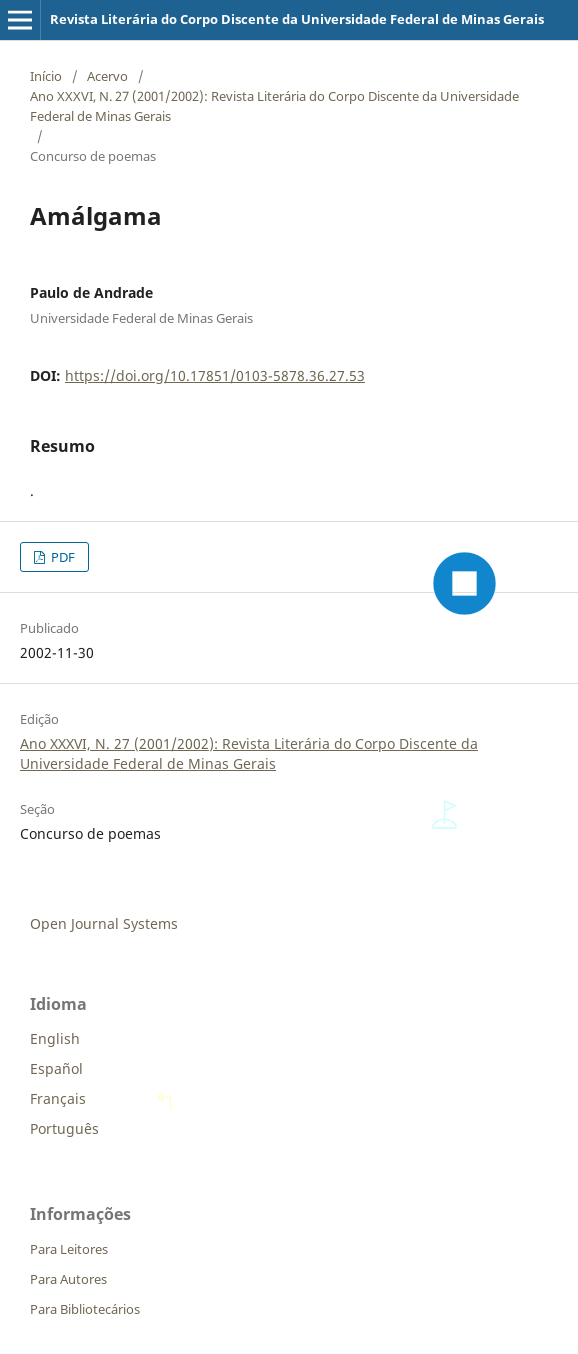  Describe the element at coordinates (464, 583) in the screenshot. I see `stop media playback` at that location.